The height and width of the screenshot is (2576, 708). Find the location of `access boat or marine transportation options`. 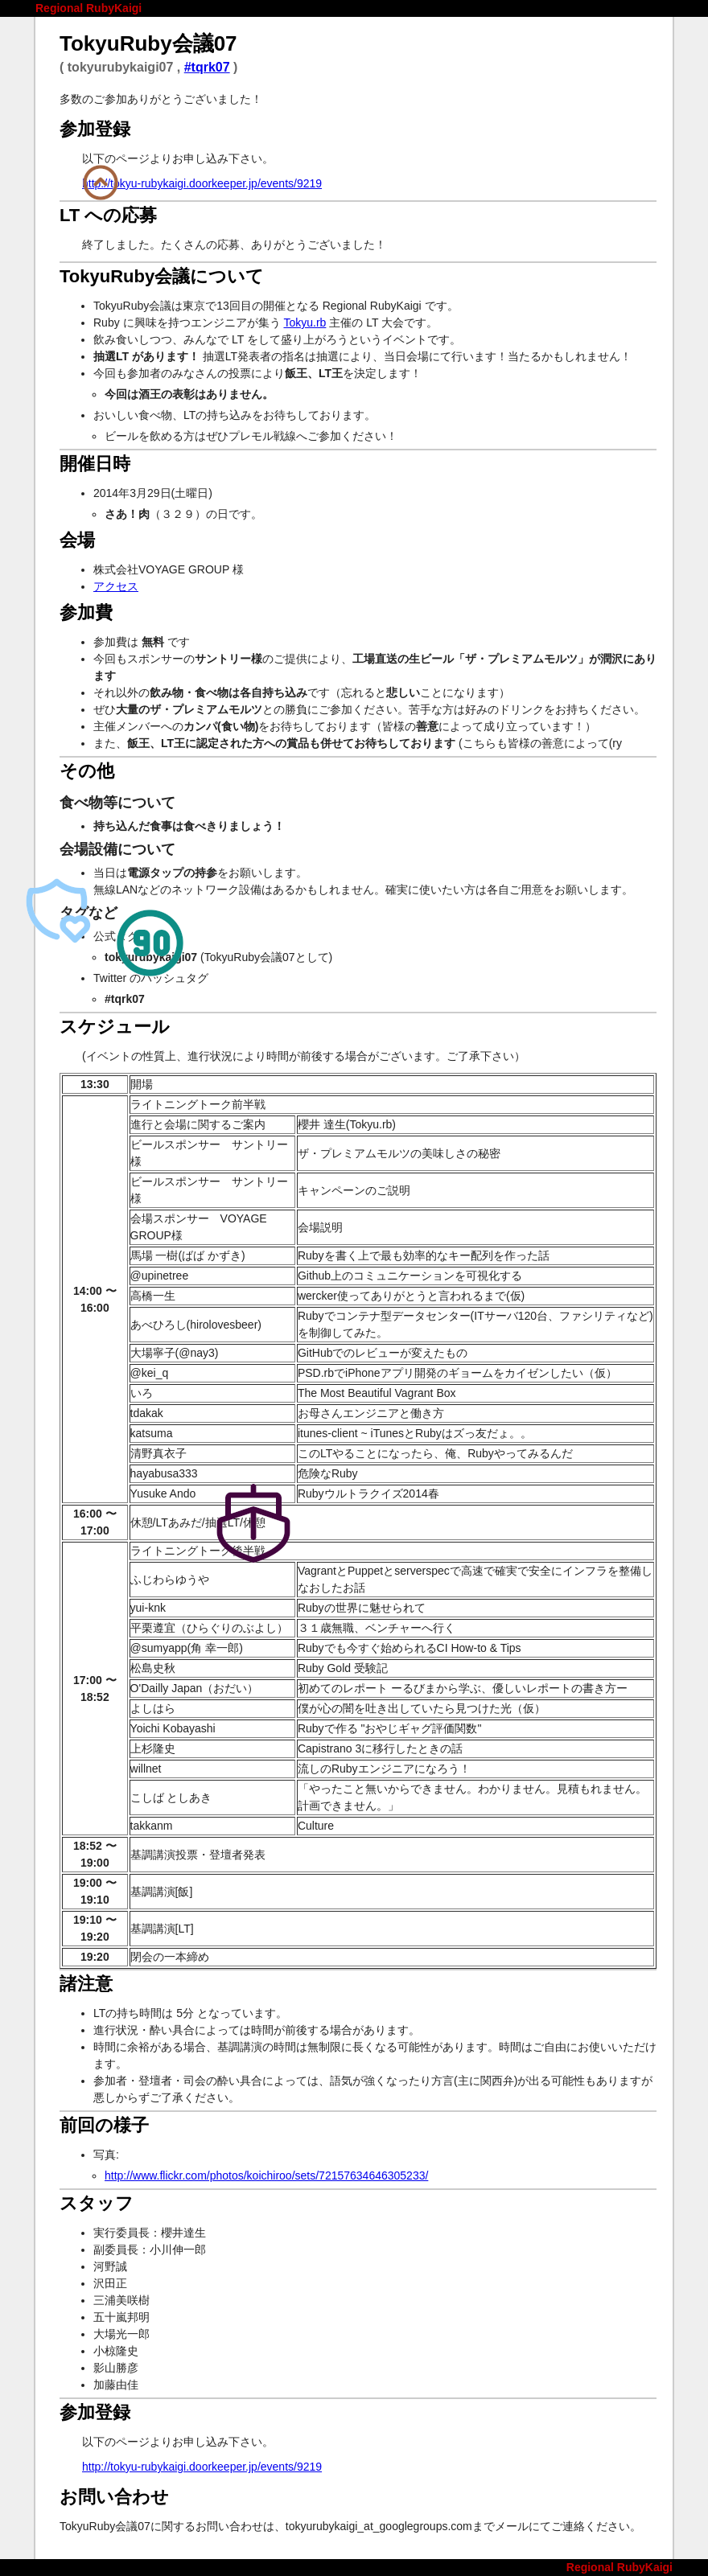

access boat or marine transportation options is located at coordinates (253, 1523).